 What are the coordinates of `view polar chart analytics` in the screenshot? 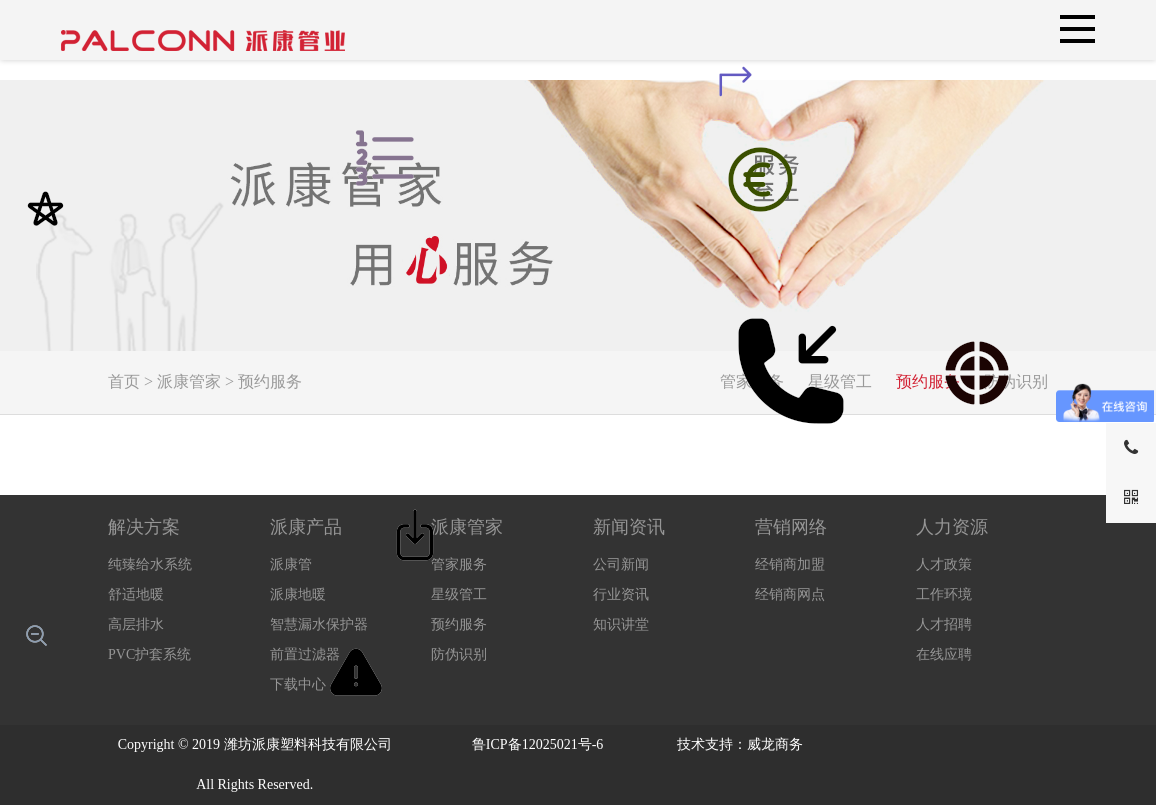 It's located at (977, 373).